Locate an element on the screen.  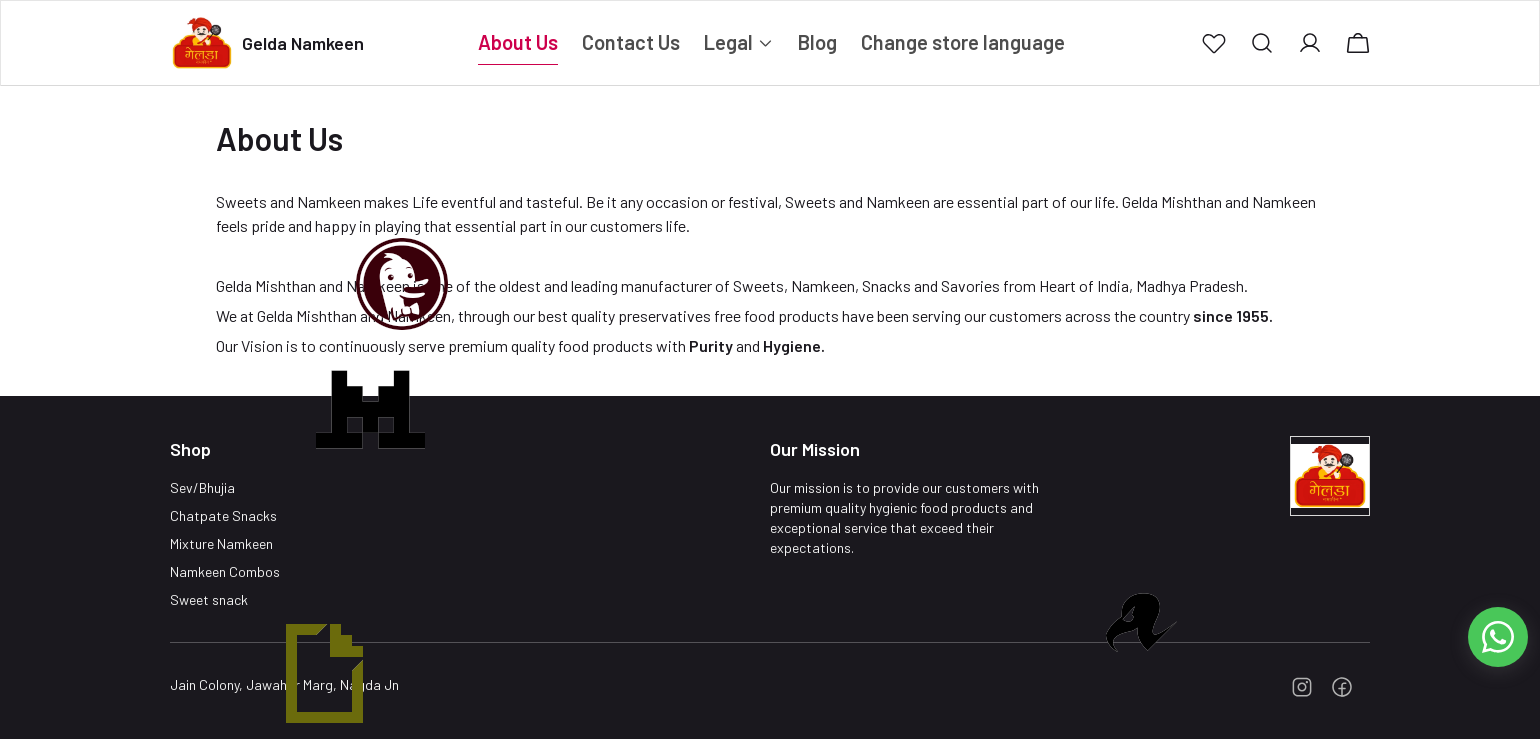
Mistral AI logo is located at coordinates (370, 409).